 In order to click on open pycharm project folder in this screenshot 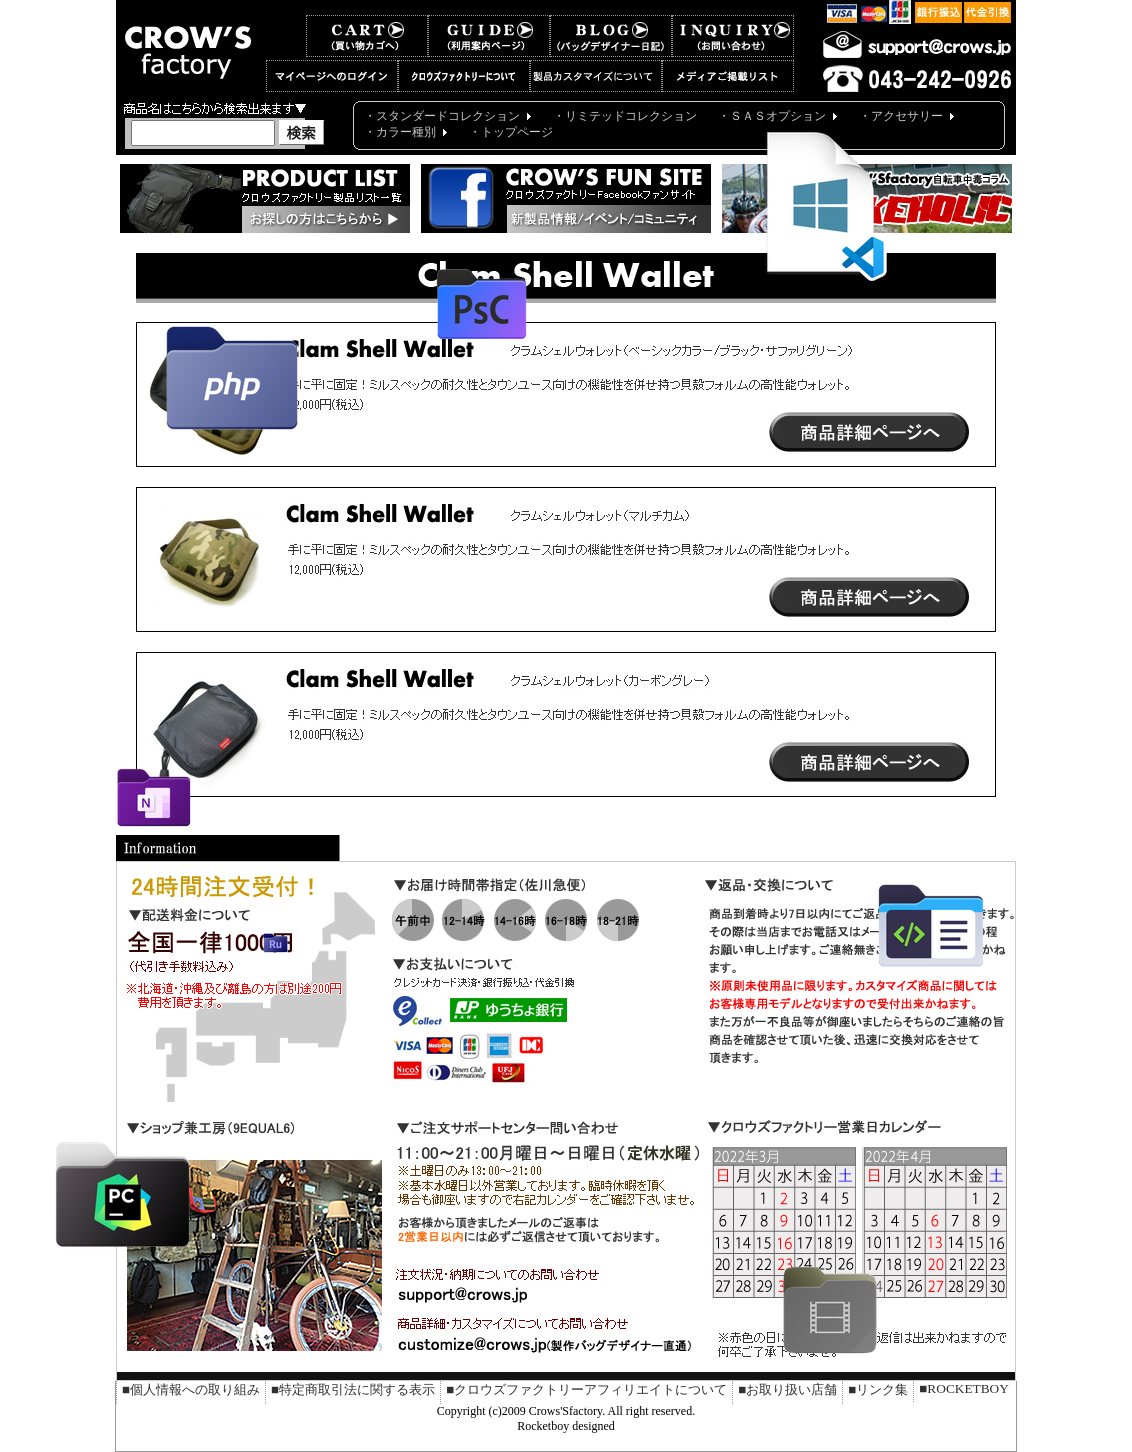, I will do `click(122, 1198)`.